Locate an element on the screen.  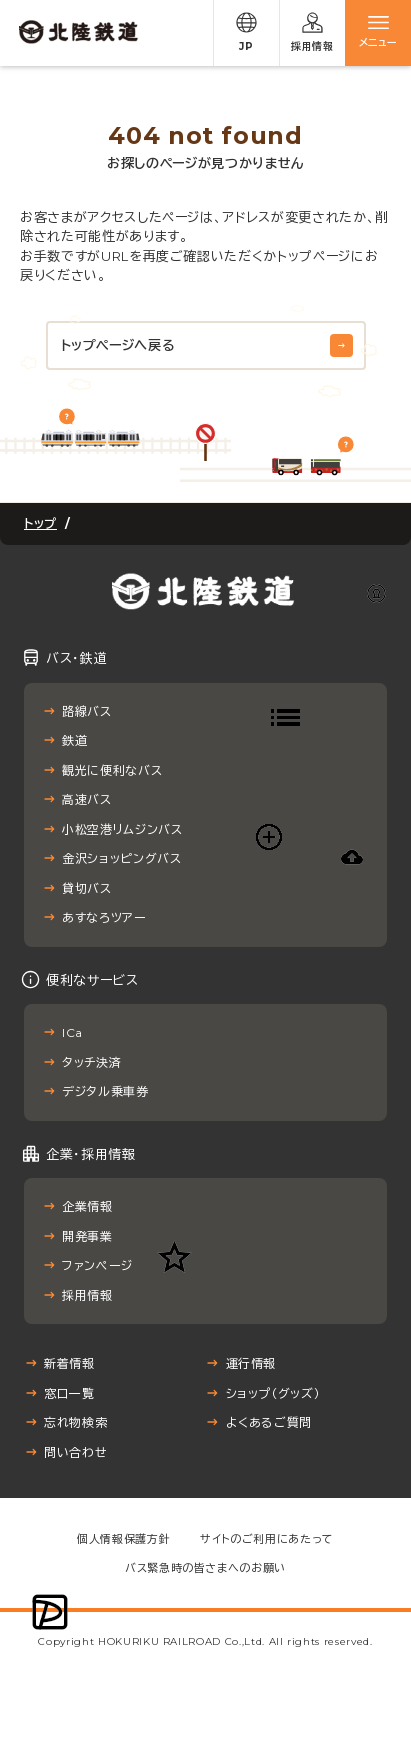
add a new item or entry is located at coordinates (269, 837).